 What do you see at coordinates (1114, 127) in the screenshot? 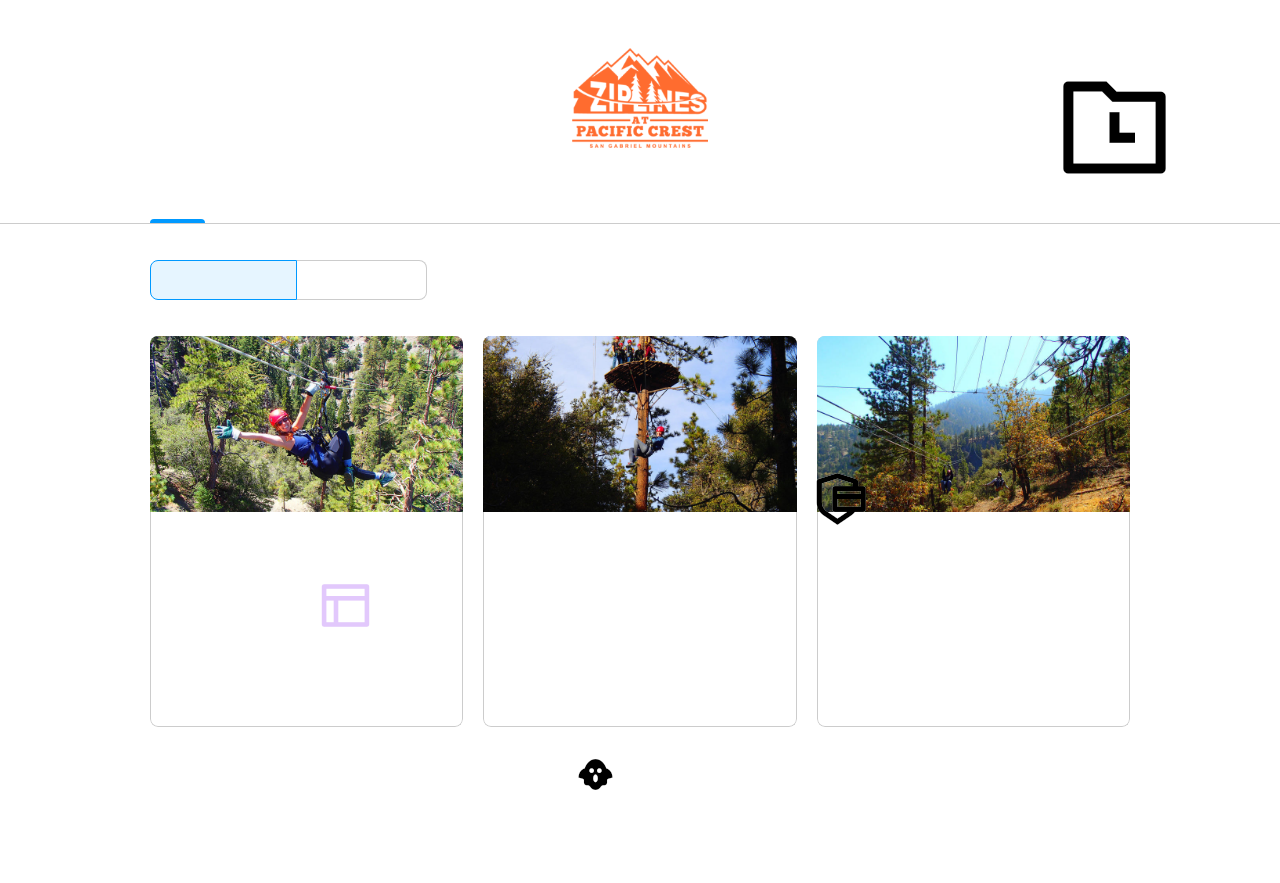
I see `view folder history or previous versions` at bounding box center [1114, 127].